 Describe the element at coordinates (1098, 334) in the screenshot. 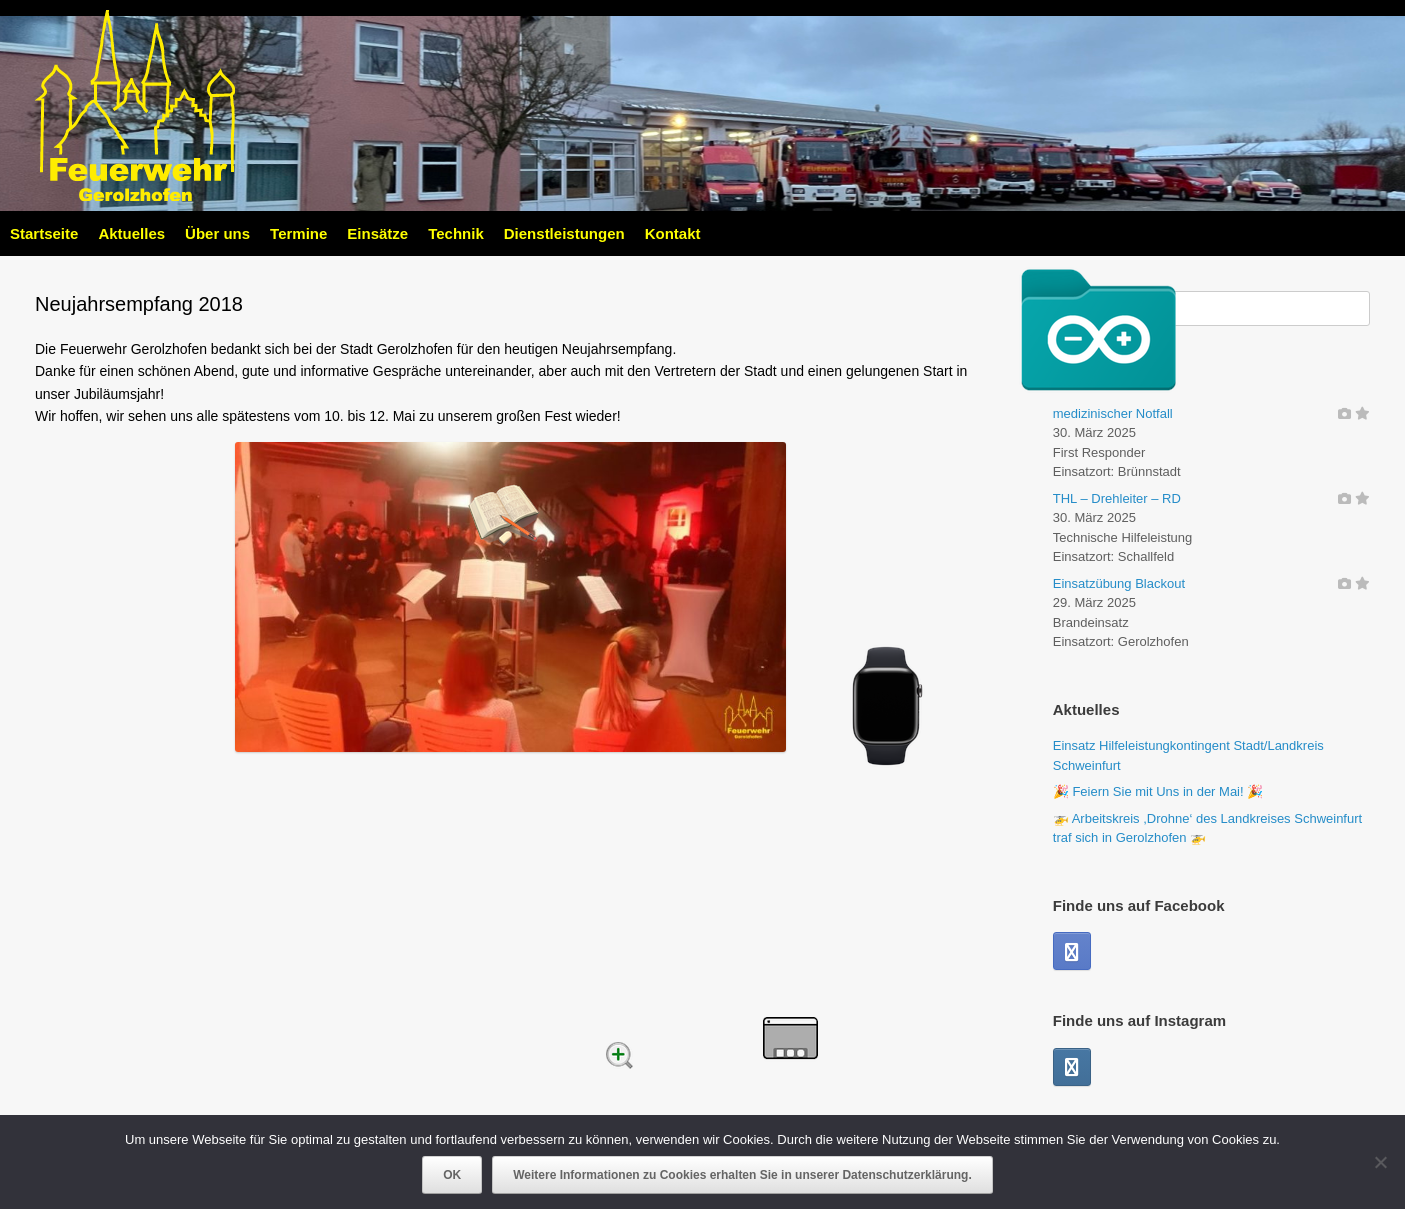

I see `open arduino project files folder` at that location.